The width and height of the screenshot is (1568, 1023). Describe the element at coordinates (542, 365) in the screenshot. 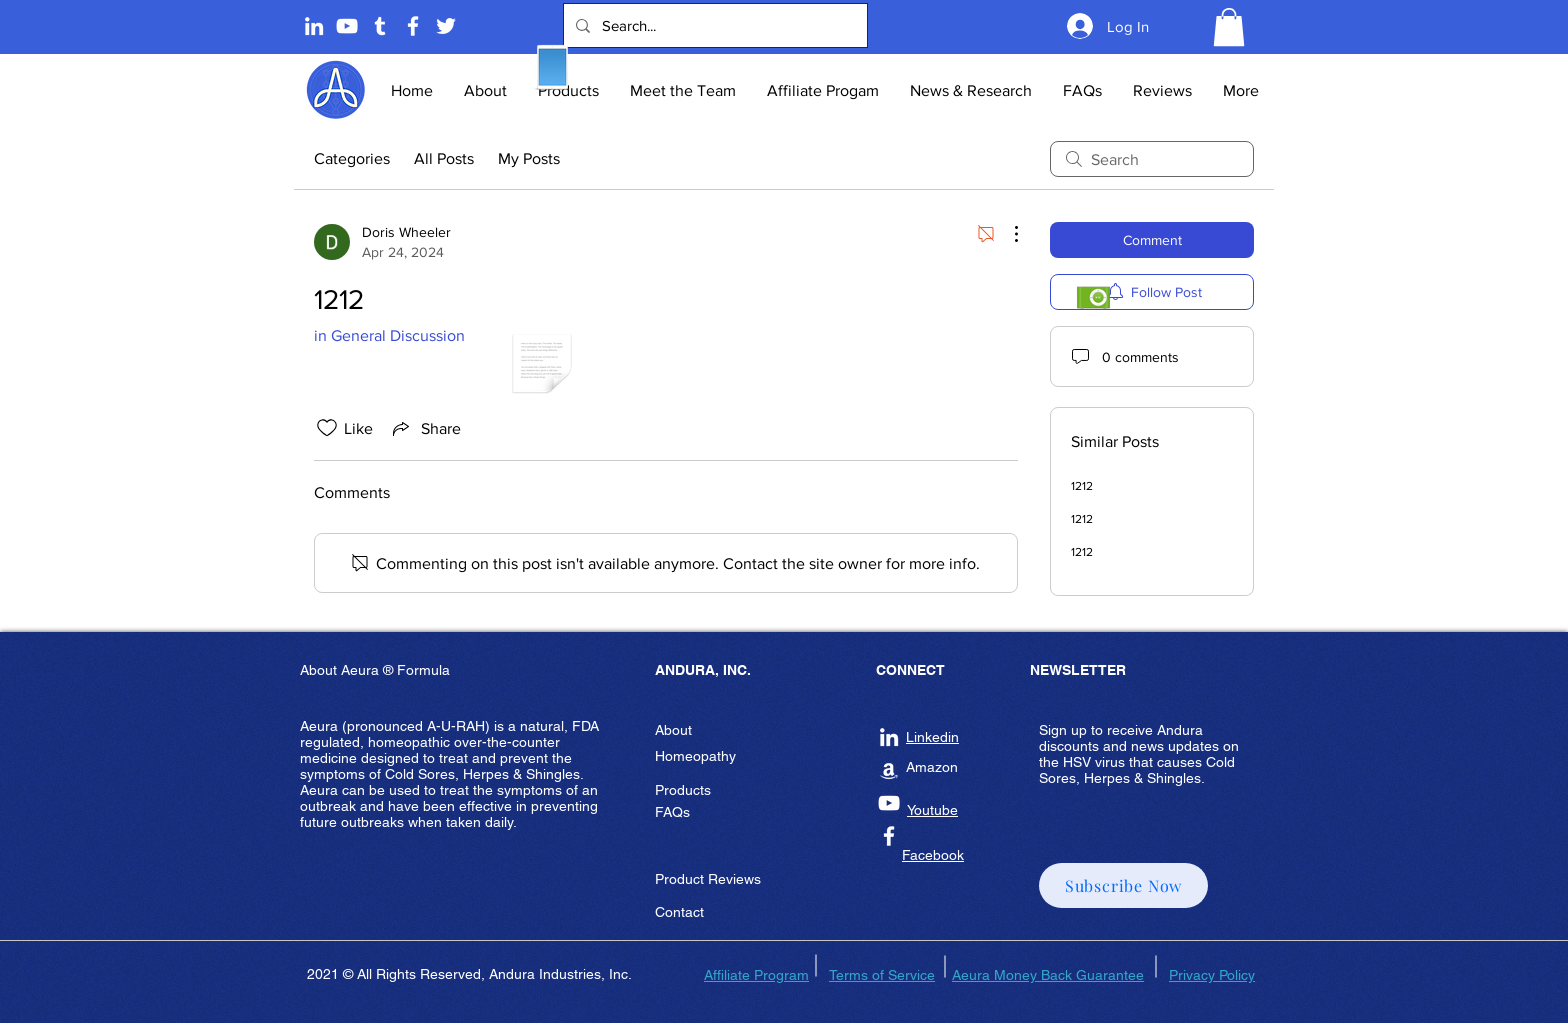

I see `a text clipping file containing copied text` at that location.